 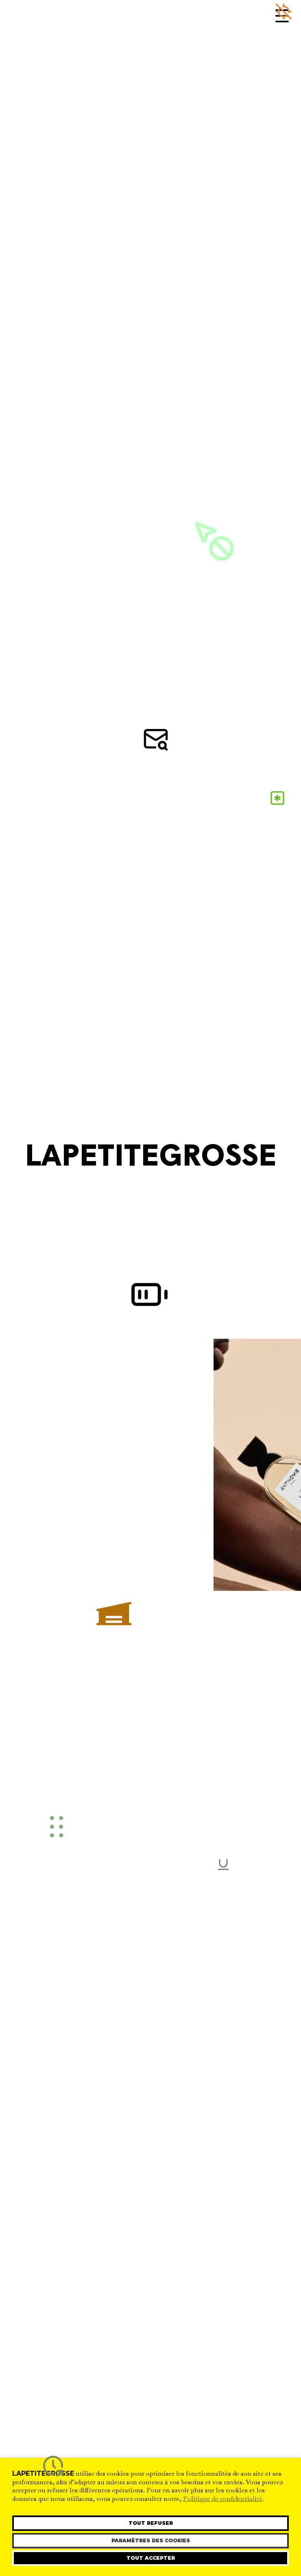 What do you see at coordinates (284, 11) in the screenshot?
I see `location tracking is disabled` at bounding box center [284, 11].